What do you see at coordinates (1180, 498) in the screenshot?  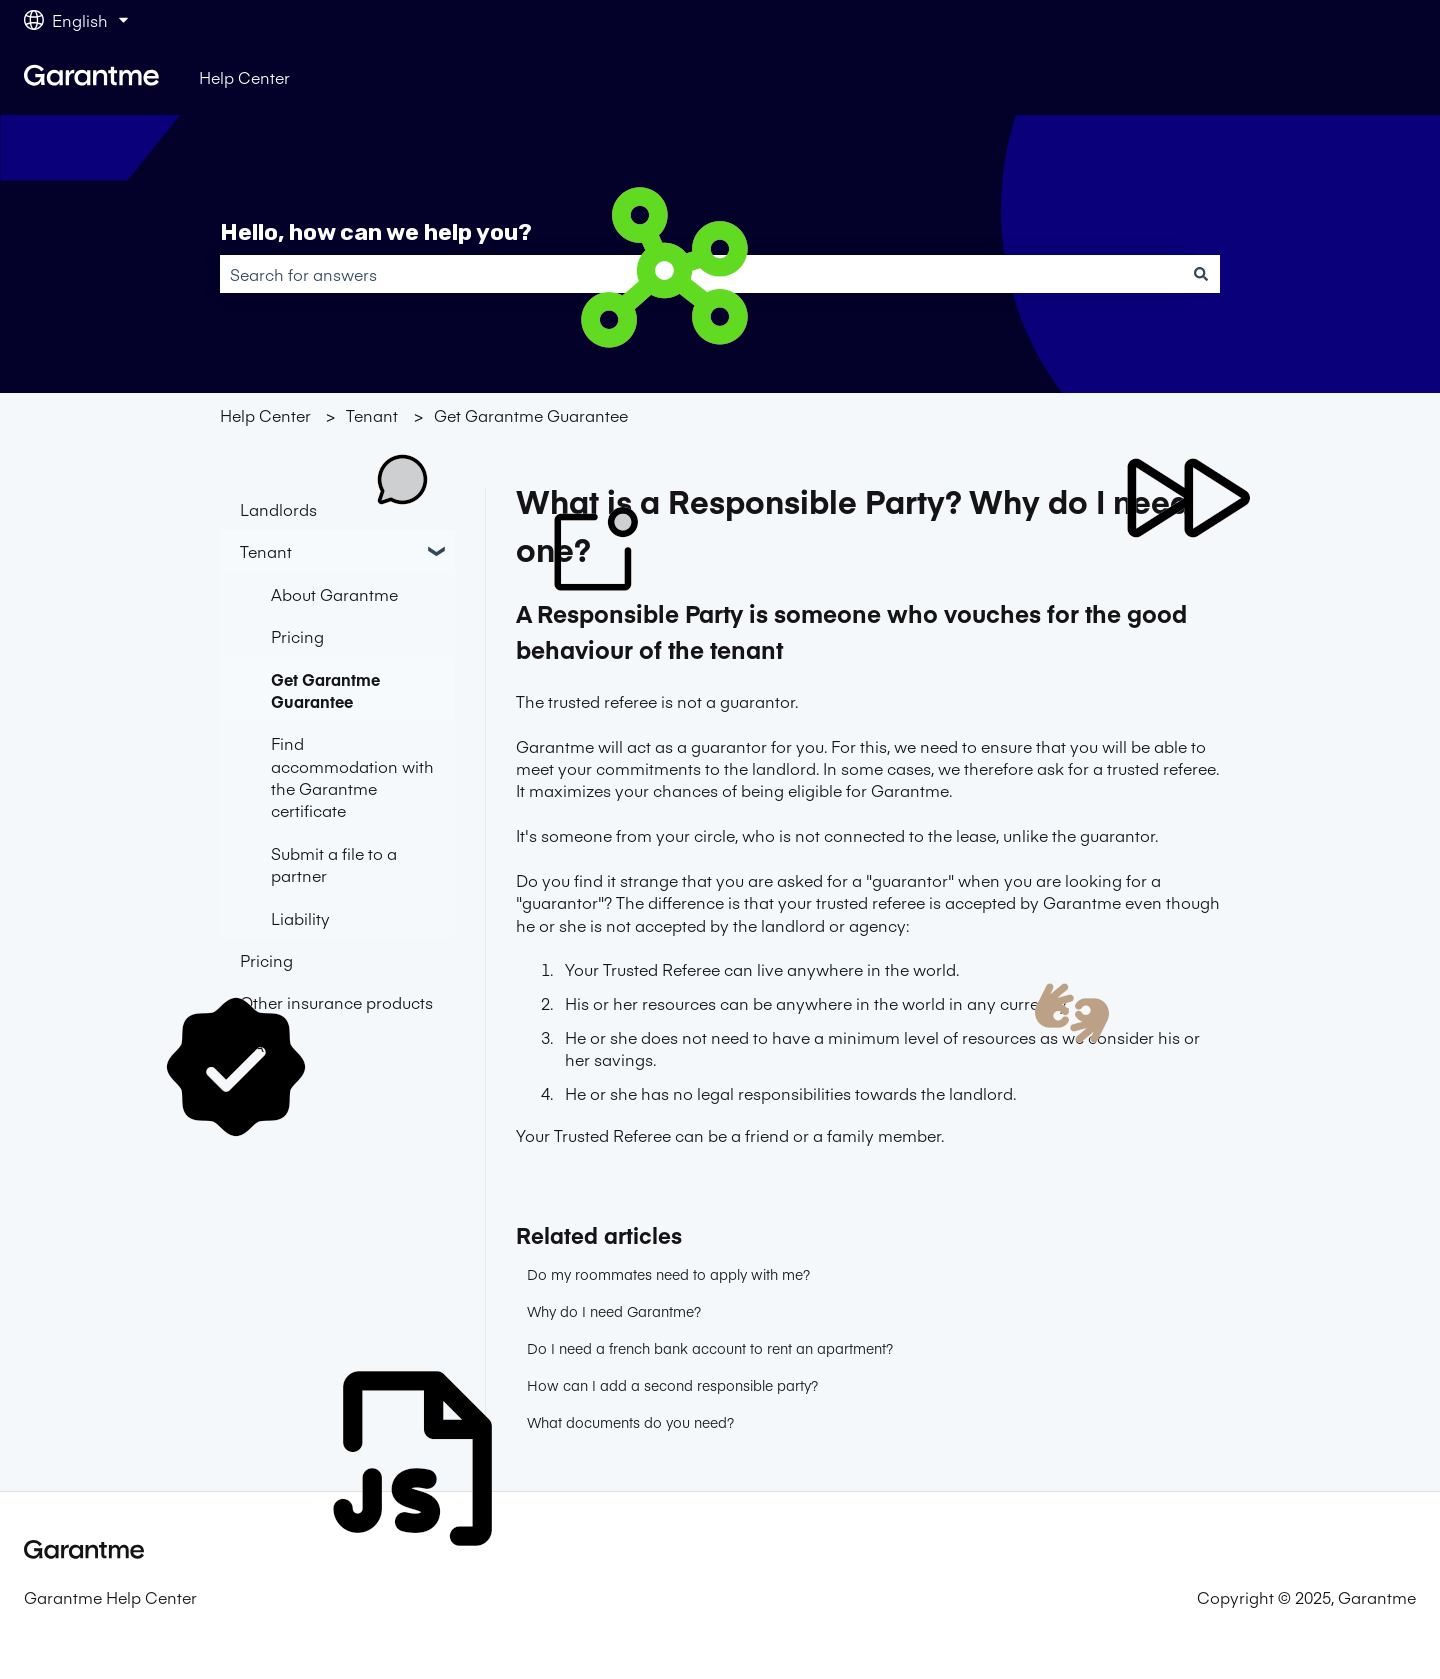 I see `skip forward in media playback` at bounding box center [1180, 498].